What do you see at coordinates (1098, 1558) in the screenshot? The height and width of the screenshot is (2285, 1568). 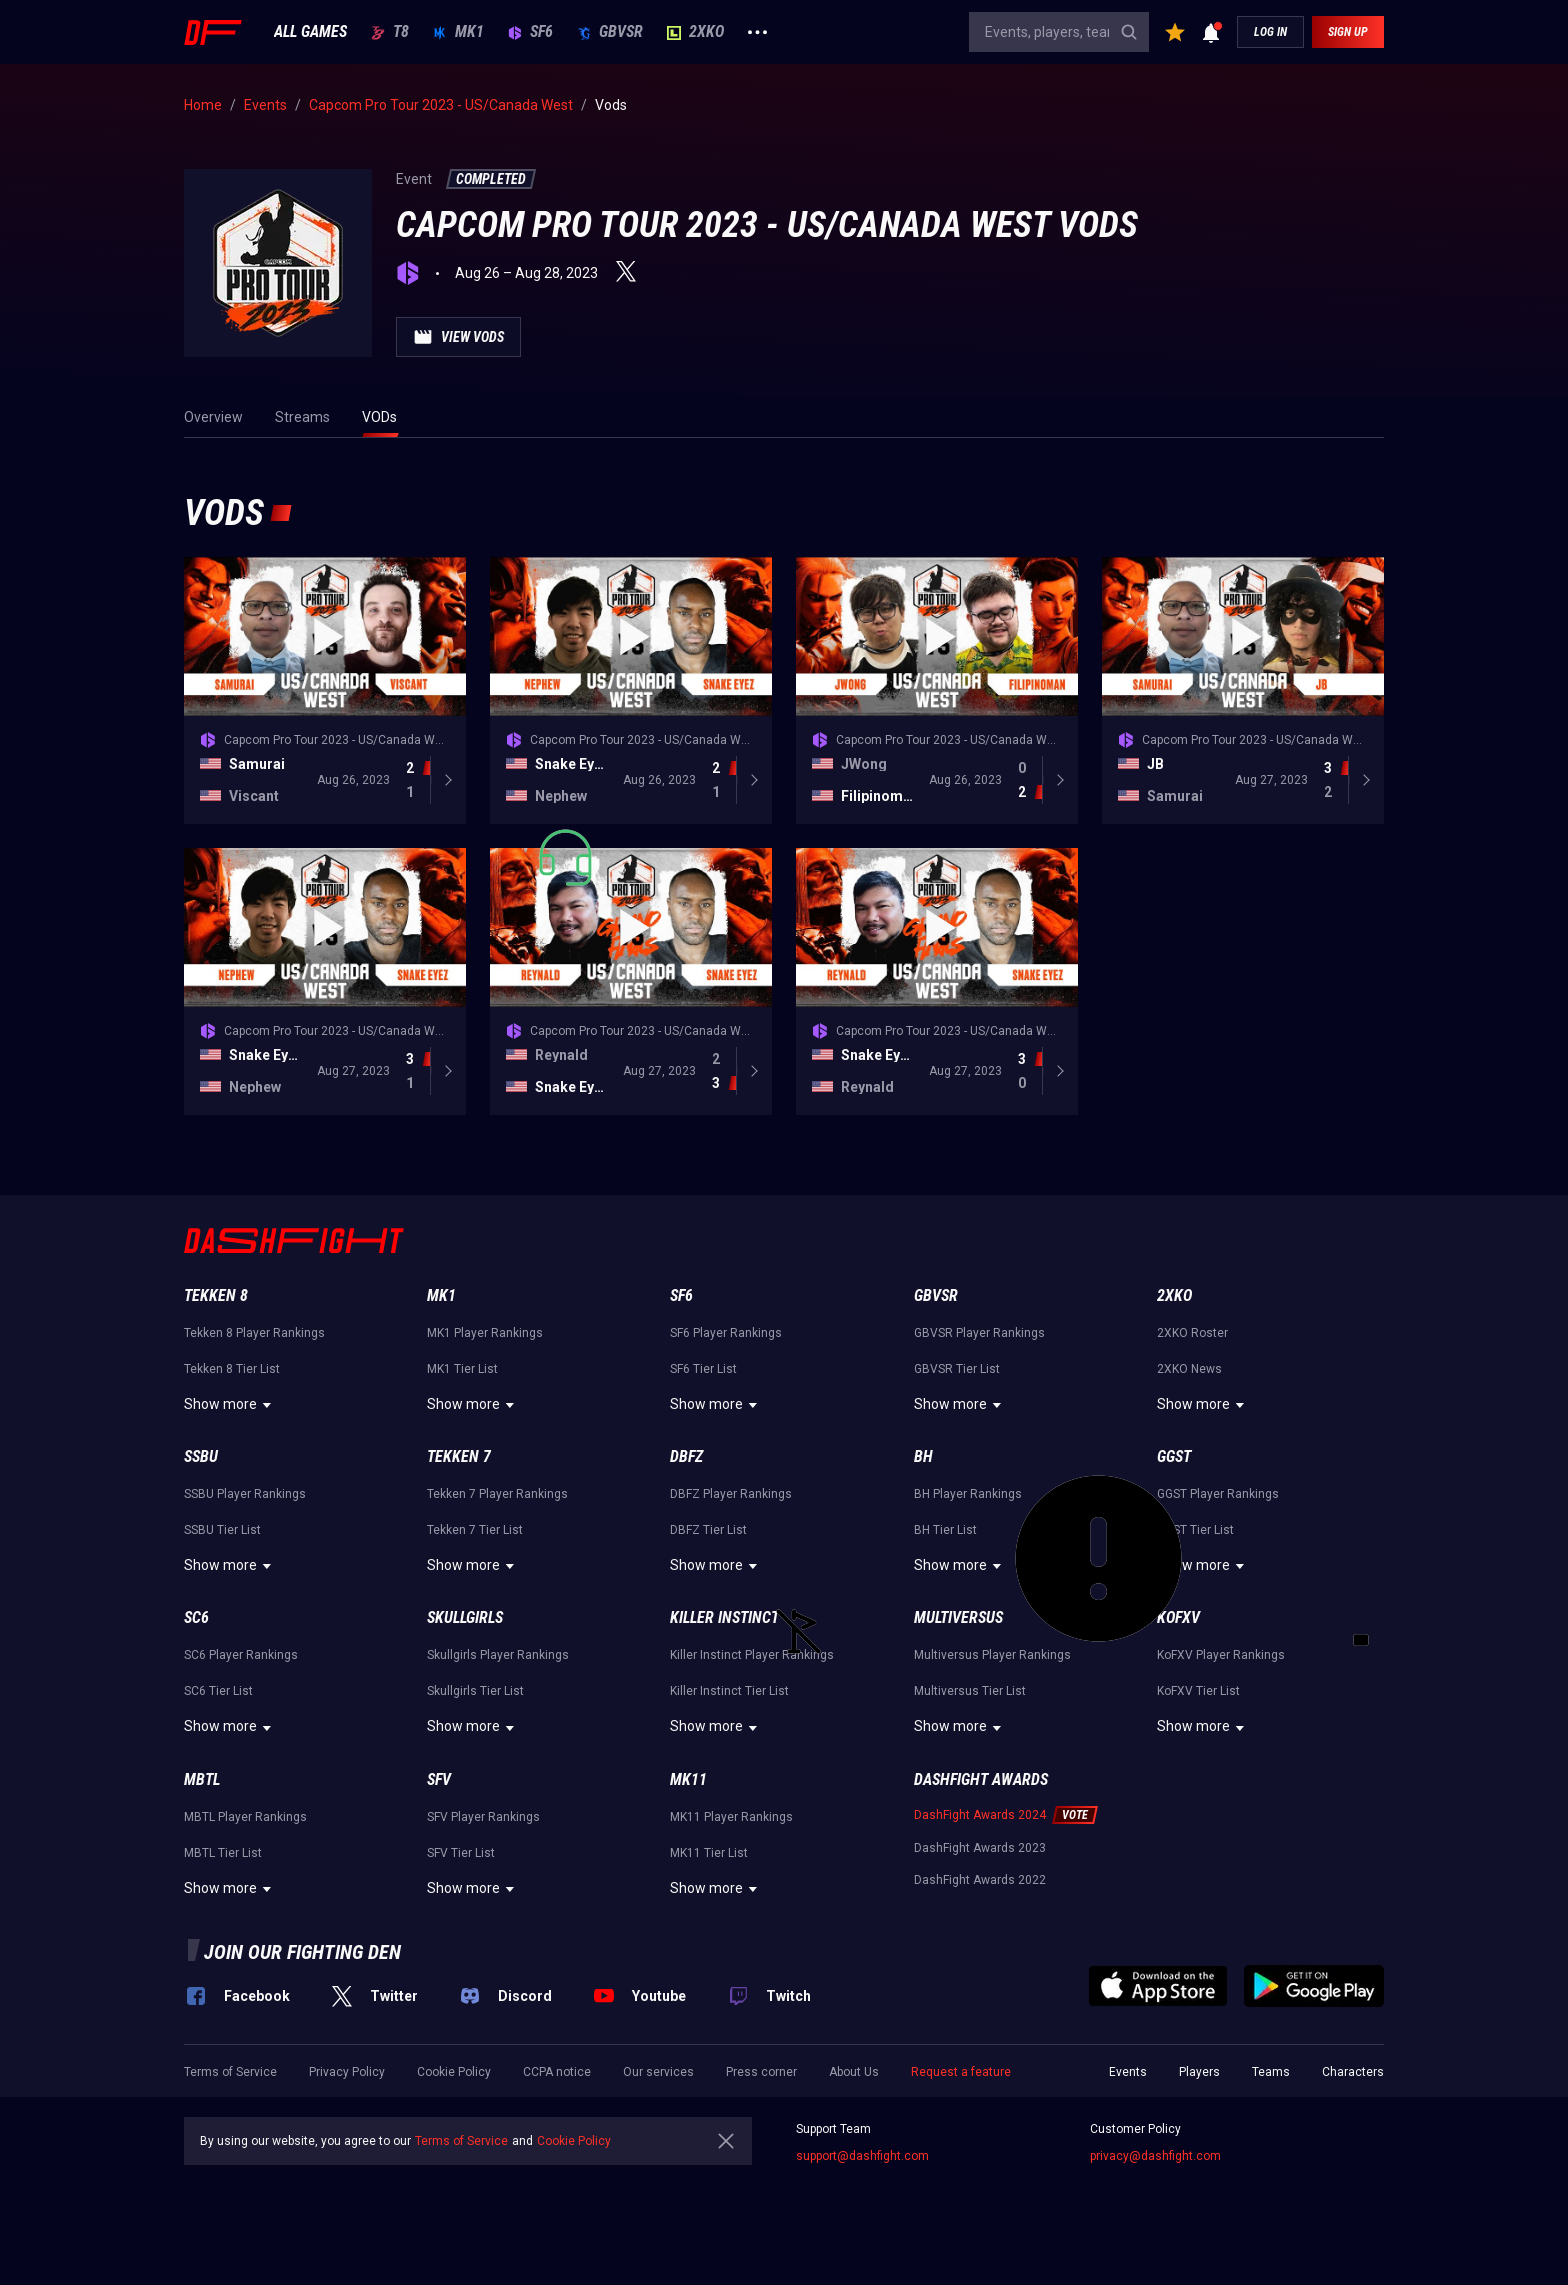 I see `indicates an error or warning state` at bounding box center [1098, 1558].